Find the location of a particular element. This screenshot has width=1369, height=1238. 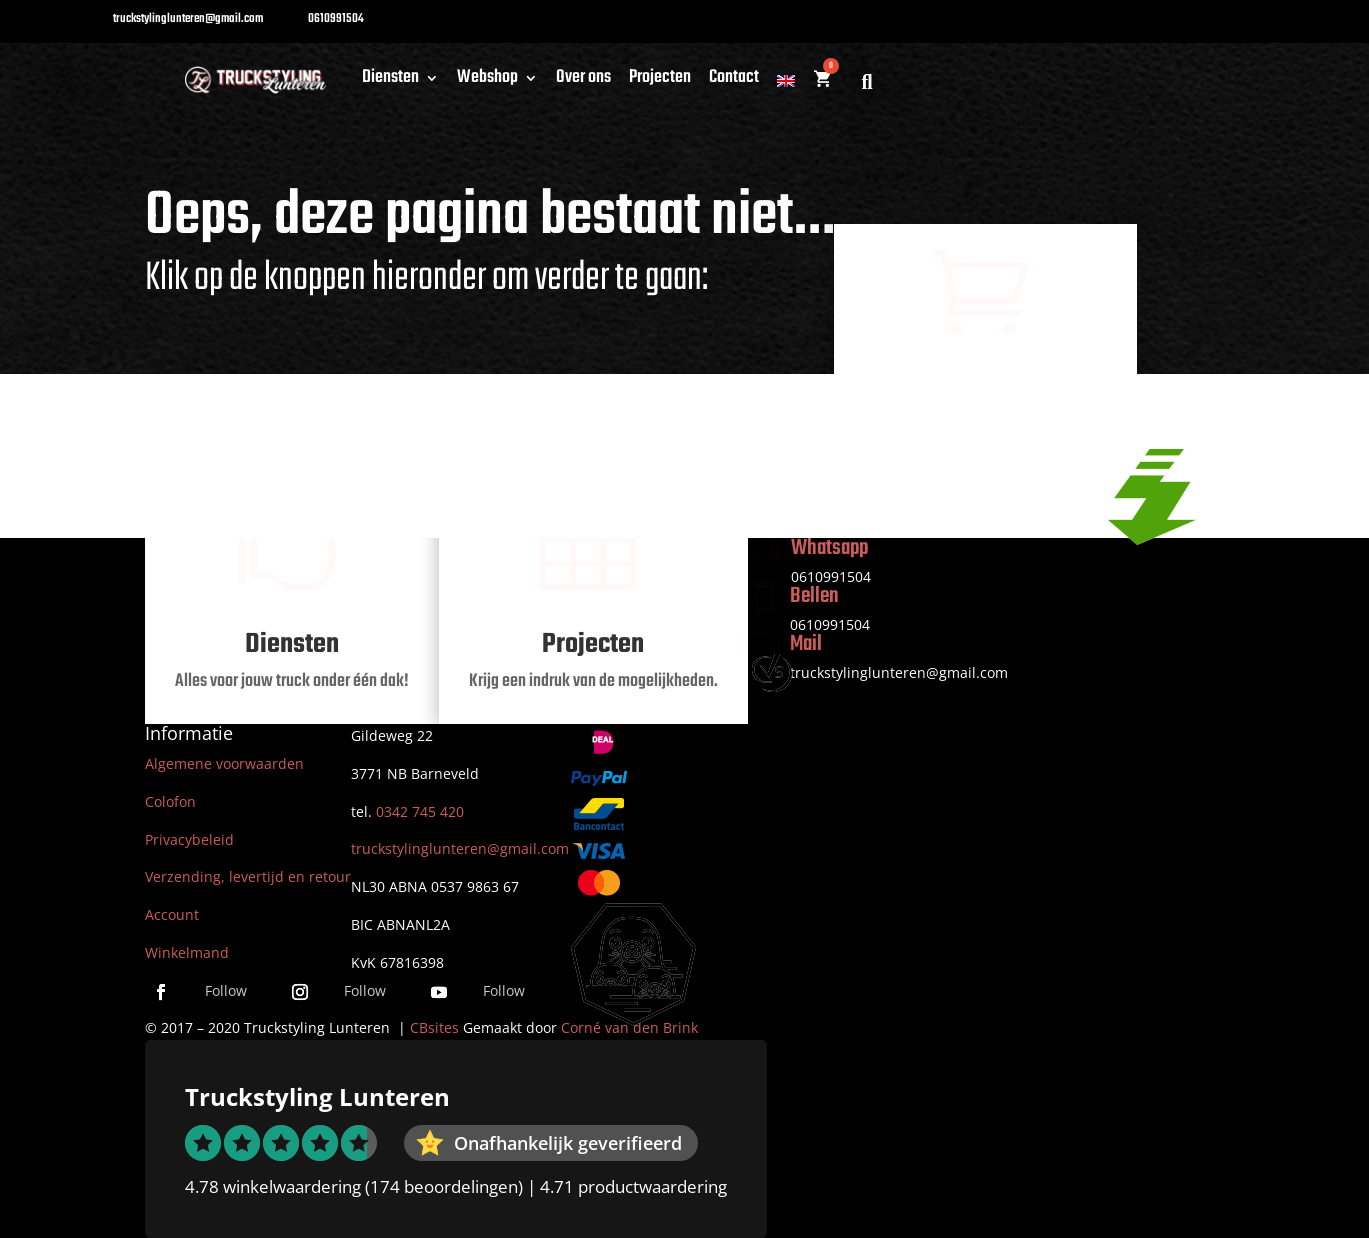

codeceptjs testing framework logo is located at coordinates (772, 673).